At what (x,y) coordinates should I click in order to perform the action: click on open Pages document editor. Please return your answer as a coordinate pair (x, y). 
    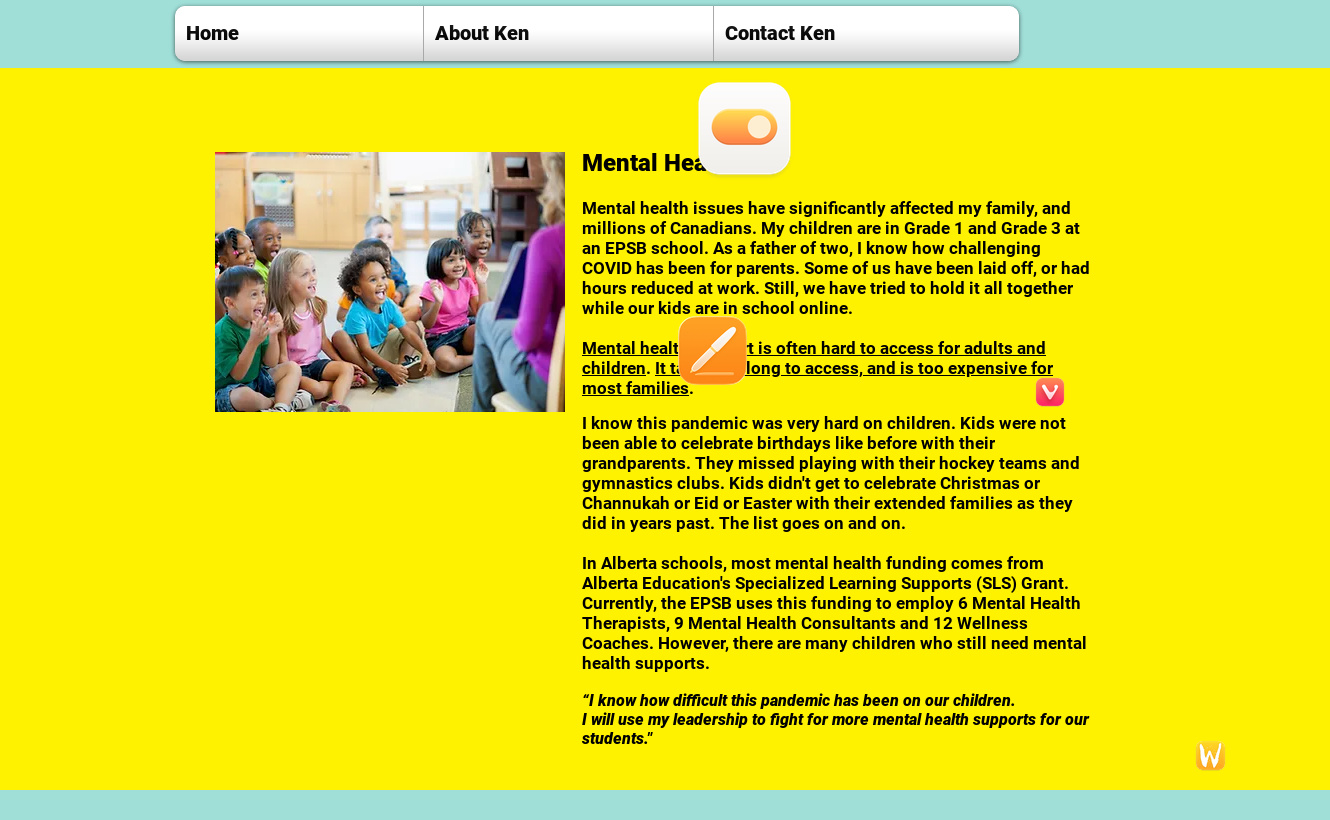
    Looking at the image, I should click on (712, 350).